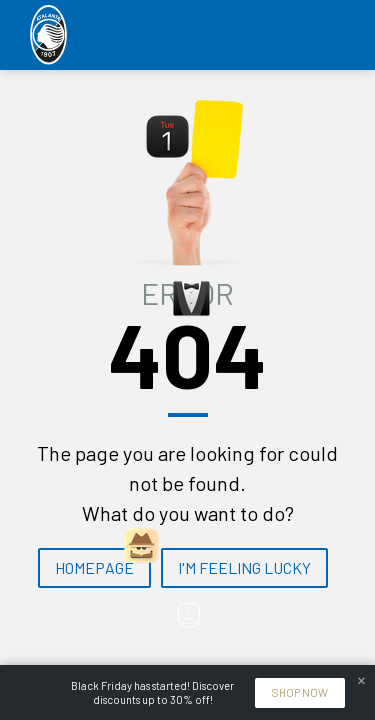 This screenshot has width=375, height=720. What do you see at coordinates (189, 616) in the screenshot?
I see `indicates num lock is enabled` at bounding box center [189, 616].